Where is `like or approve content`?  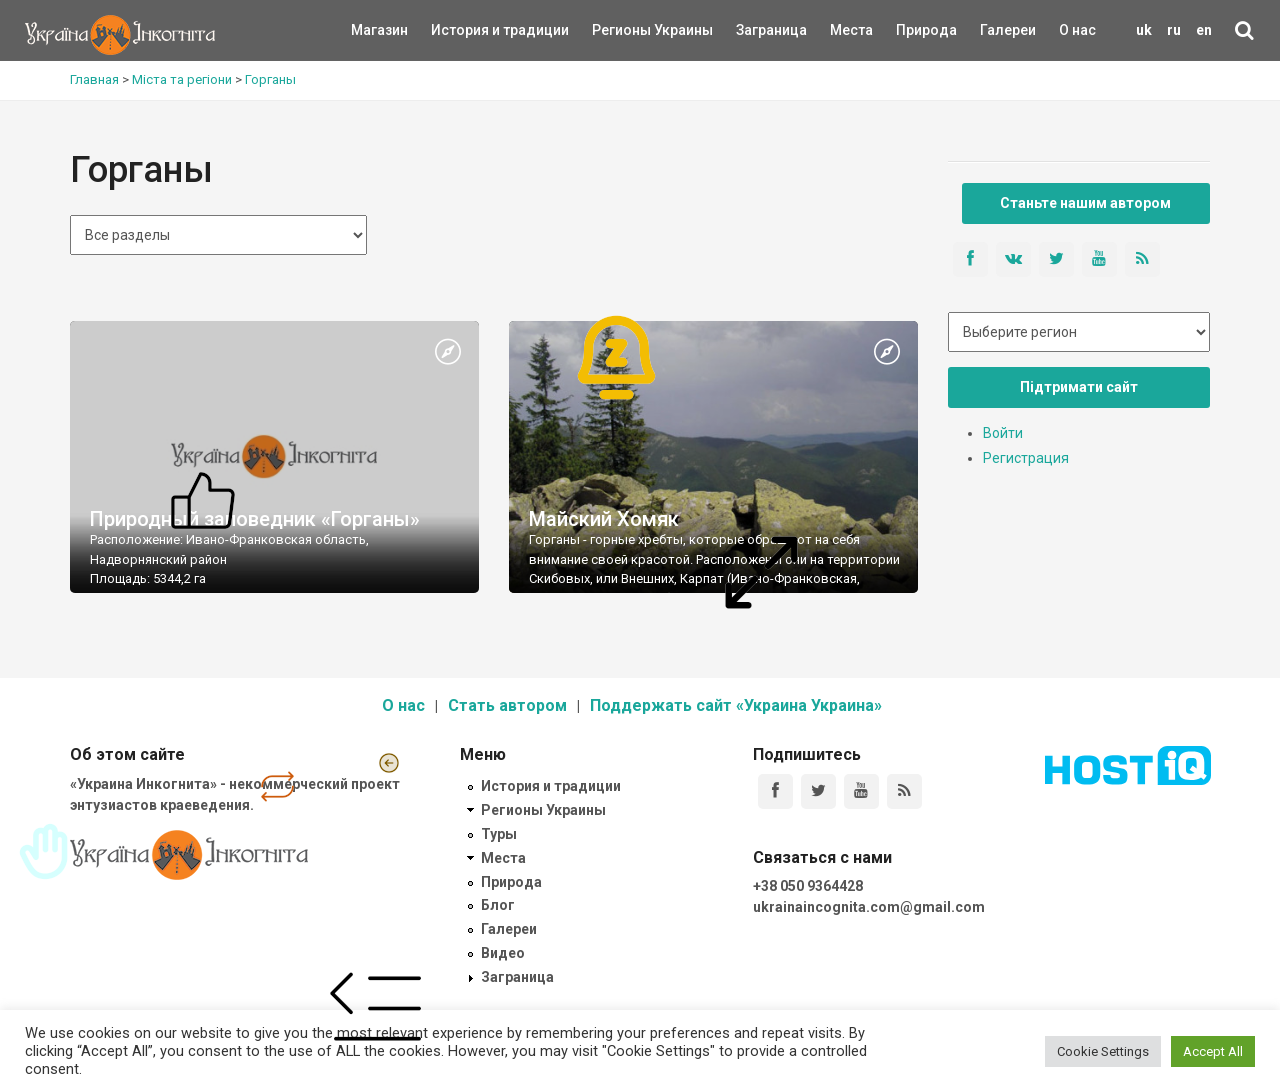 like or approve content is located at coordinates (203, 504).